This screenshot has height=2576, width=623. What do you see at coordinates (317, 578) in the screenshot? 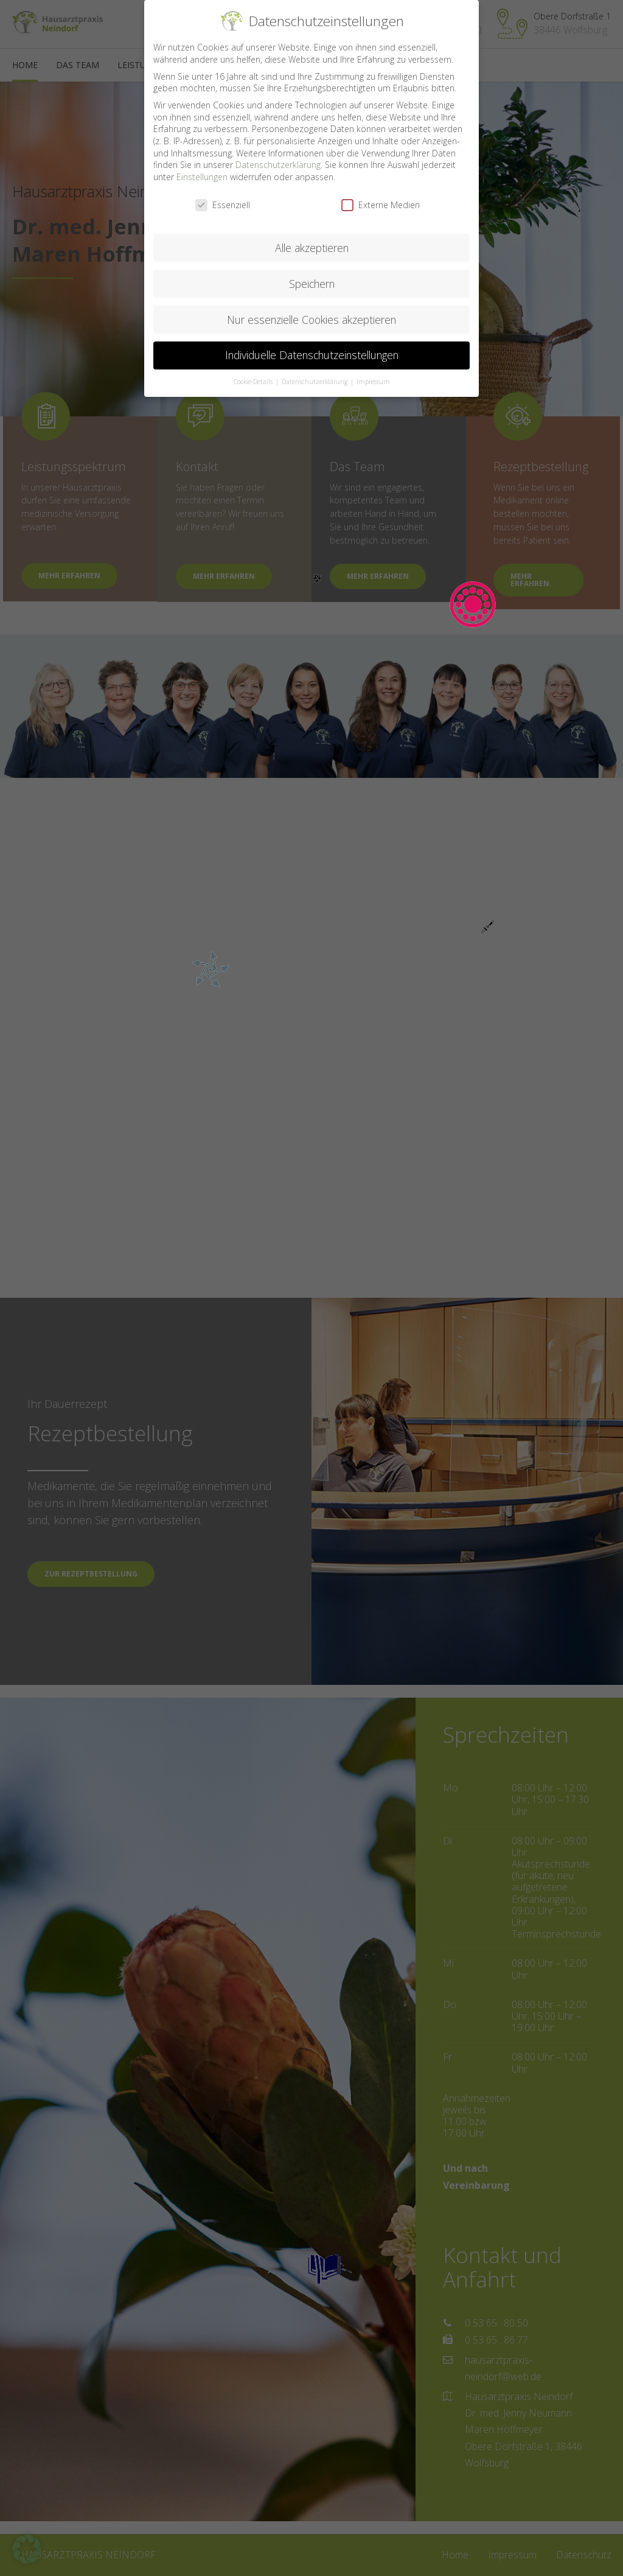
I see `crossed swords clash or combat action` at bounding box center [317, 578].